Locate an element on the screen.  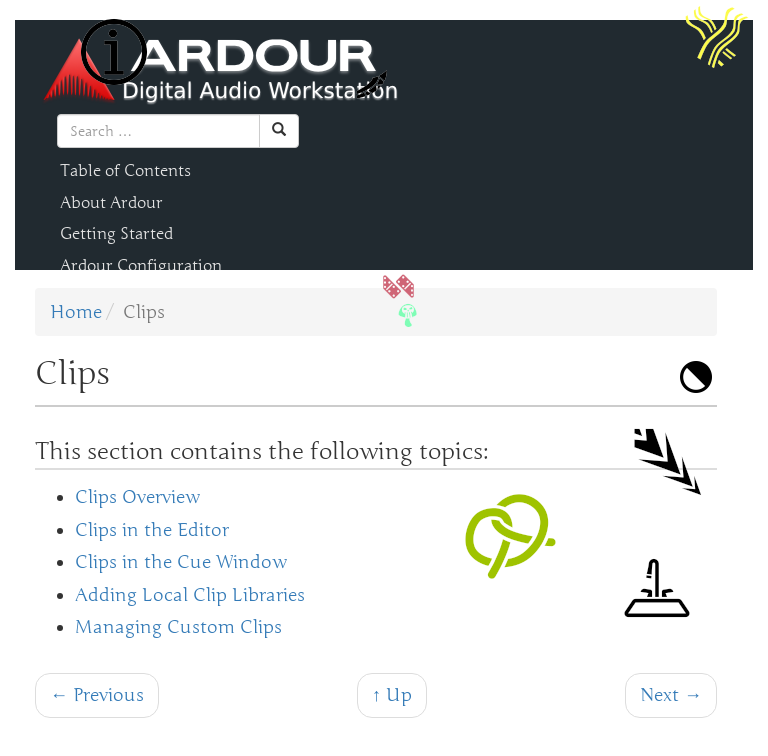
view more information or details is located at coordinates (114, 52).